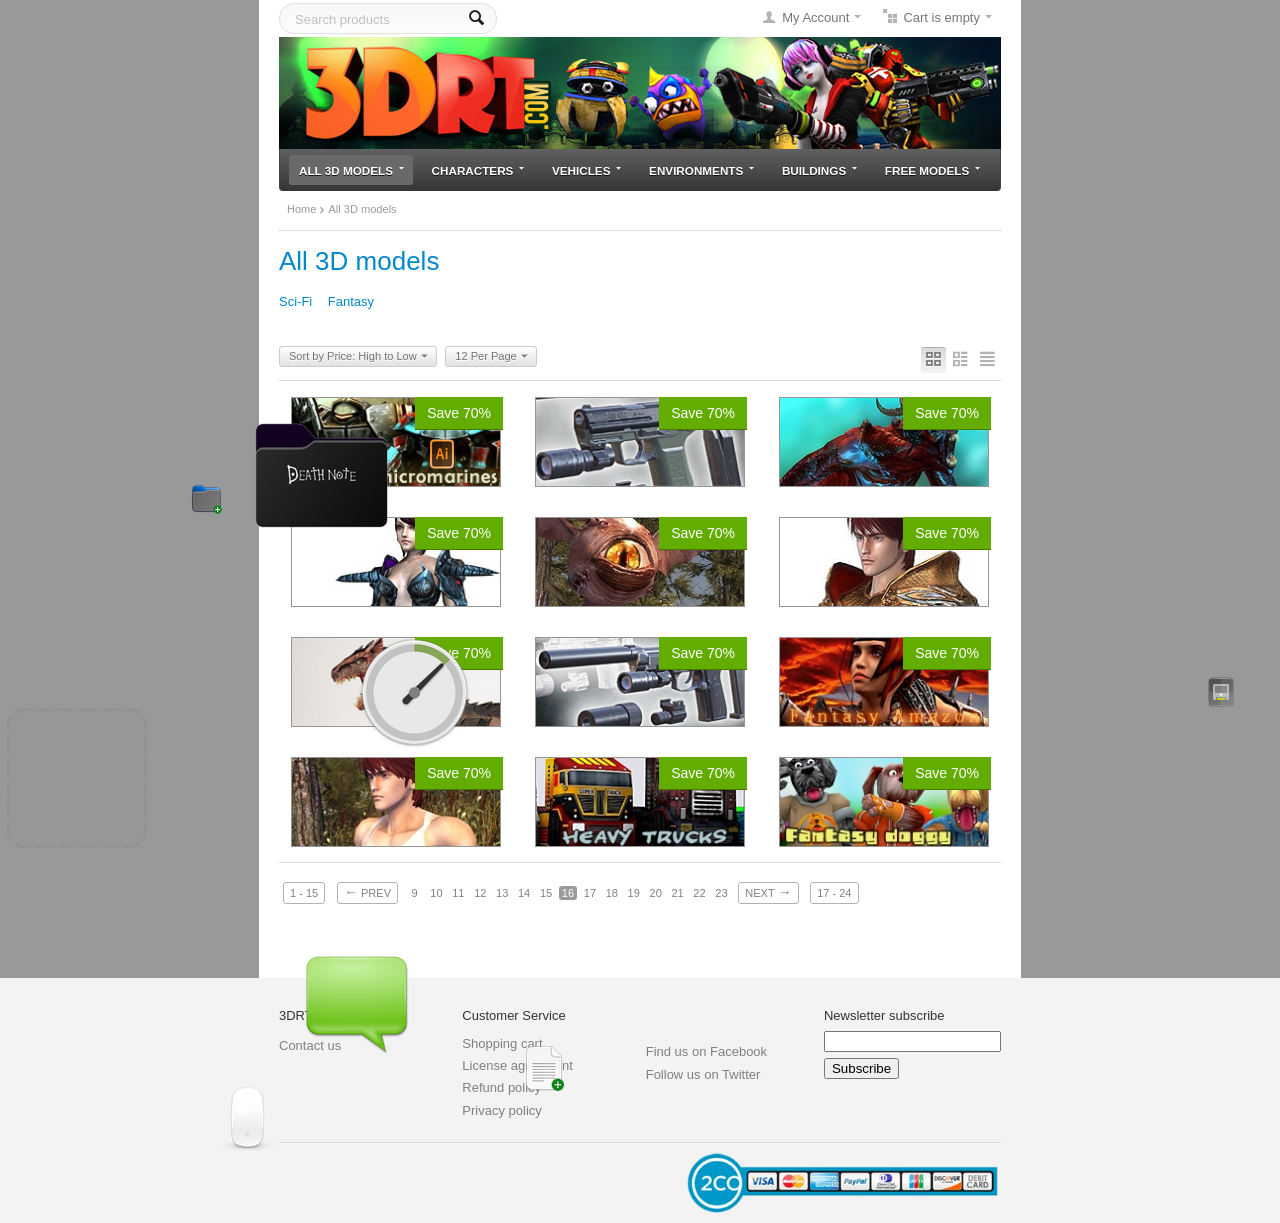  What do you see at coordinates (544, 1068) in the screenshot?
I see `create a new document` at bounding box center [544, 1068].